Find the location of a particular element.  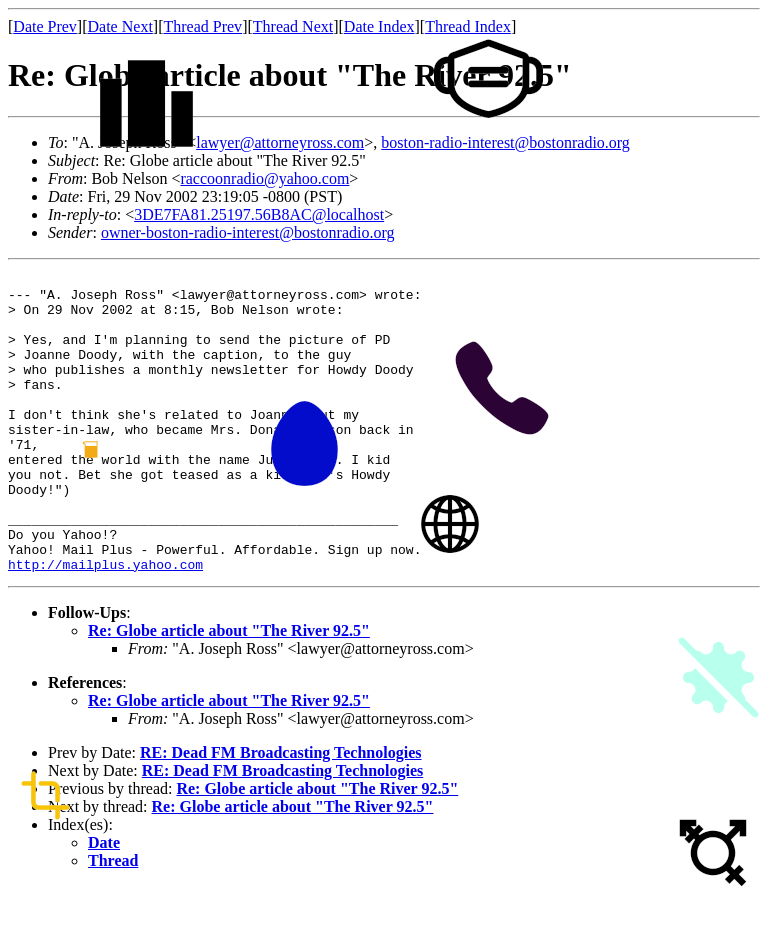

access experimental or beta features is located at coordinates (90, 449).